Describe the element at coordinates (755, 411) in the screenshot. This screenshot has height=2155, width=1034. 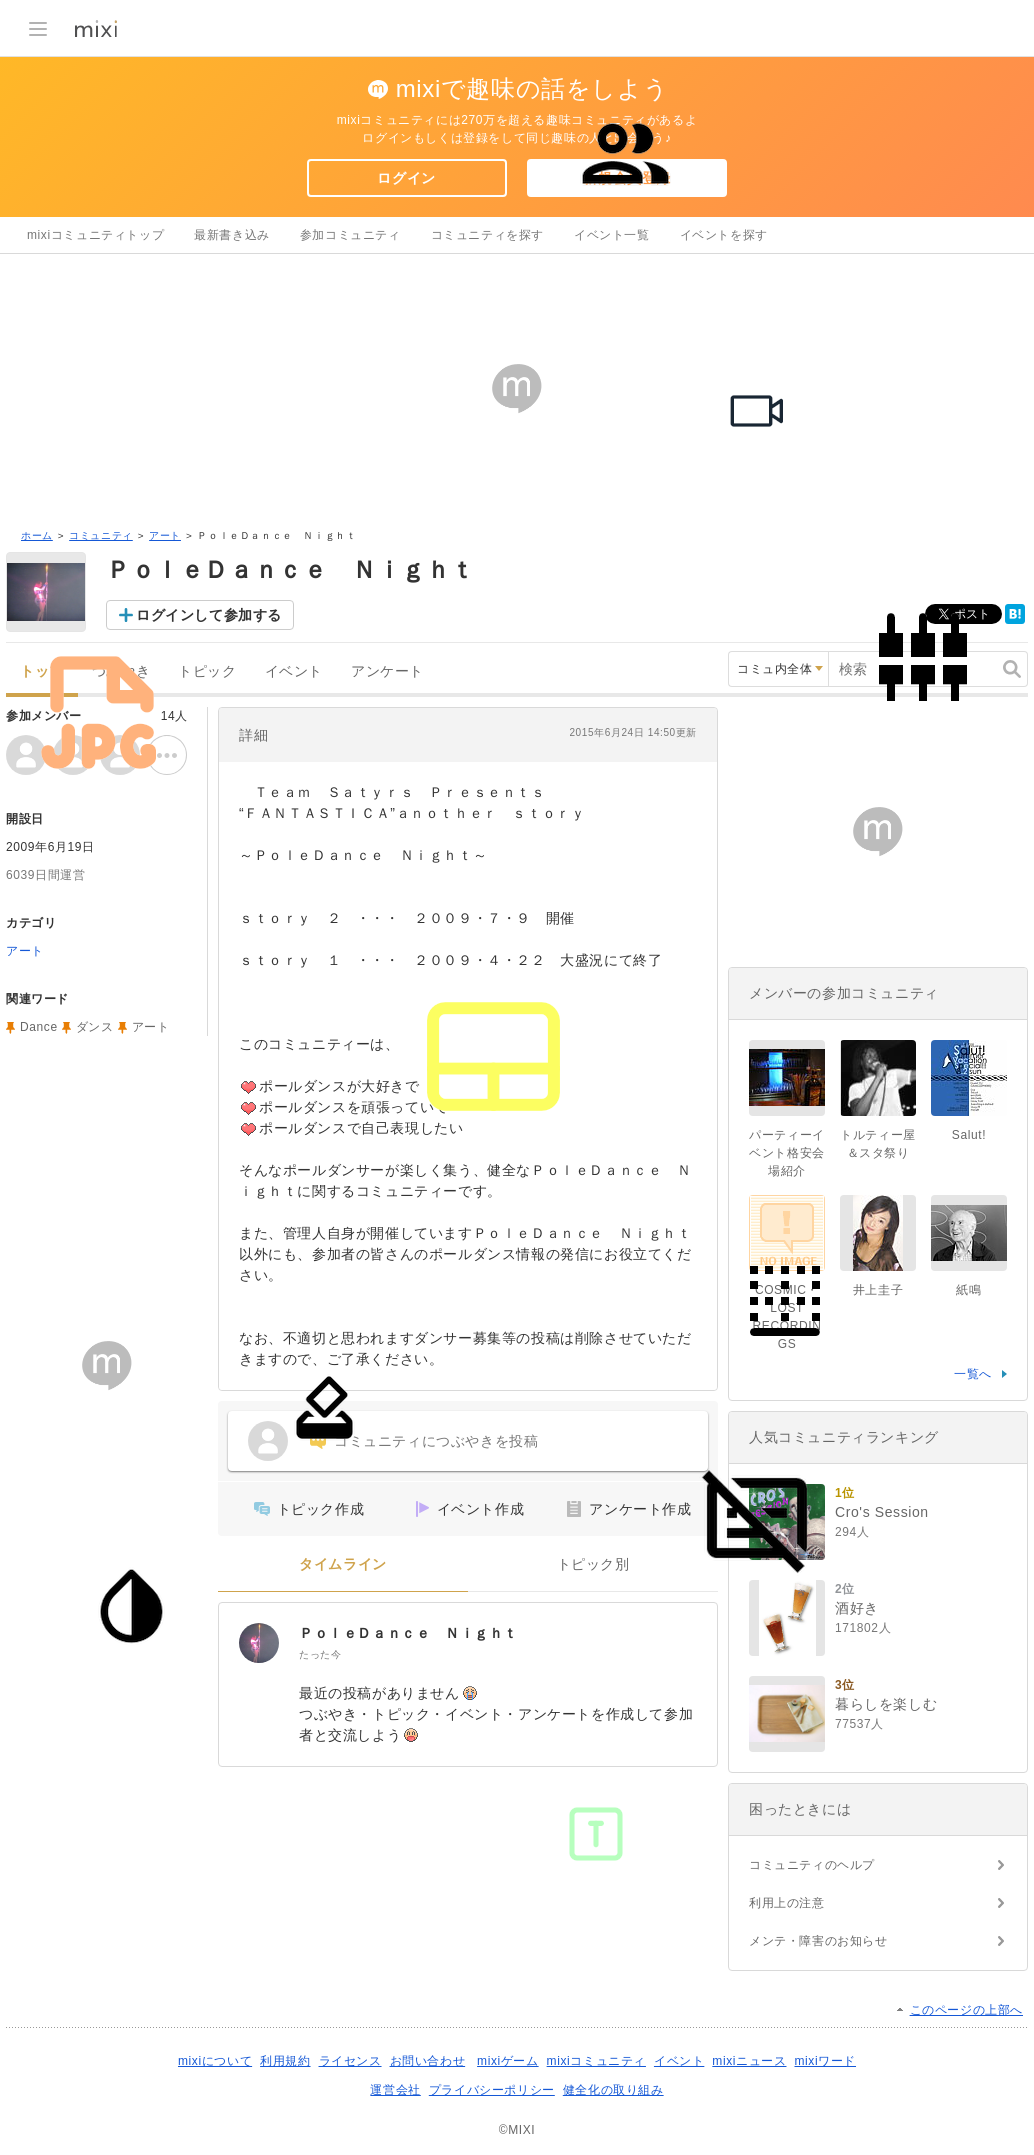
I see `start a video call` at that location.